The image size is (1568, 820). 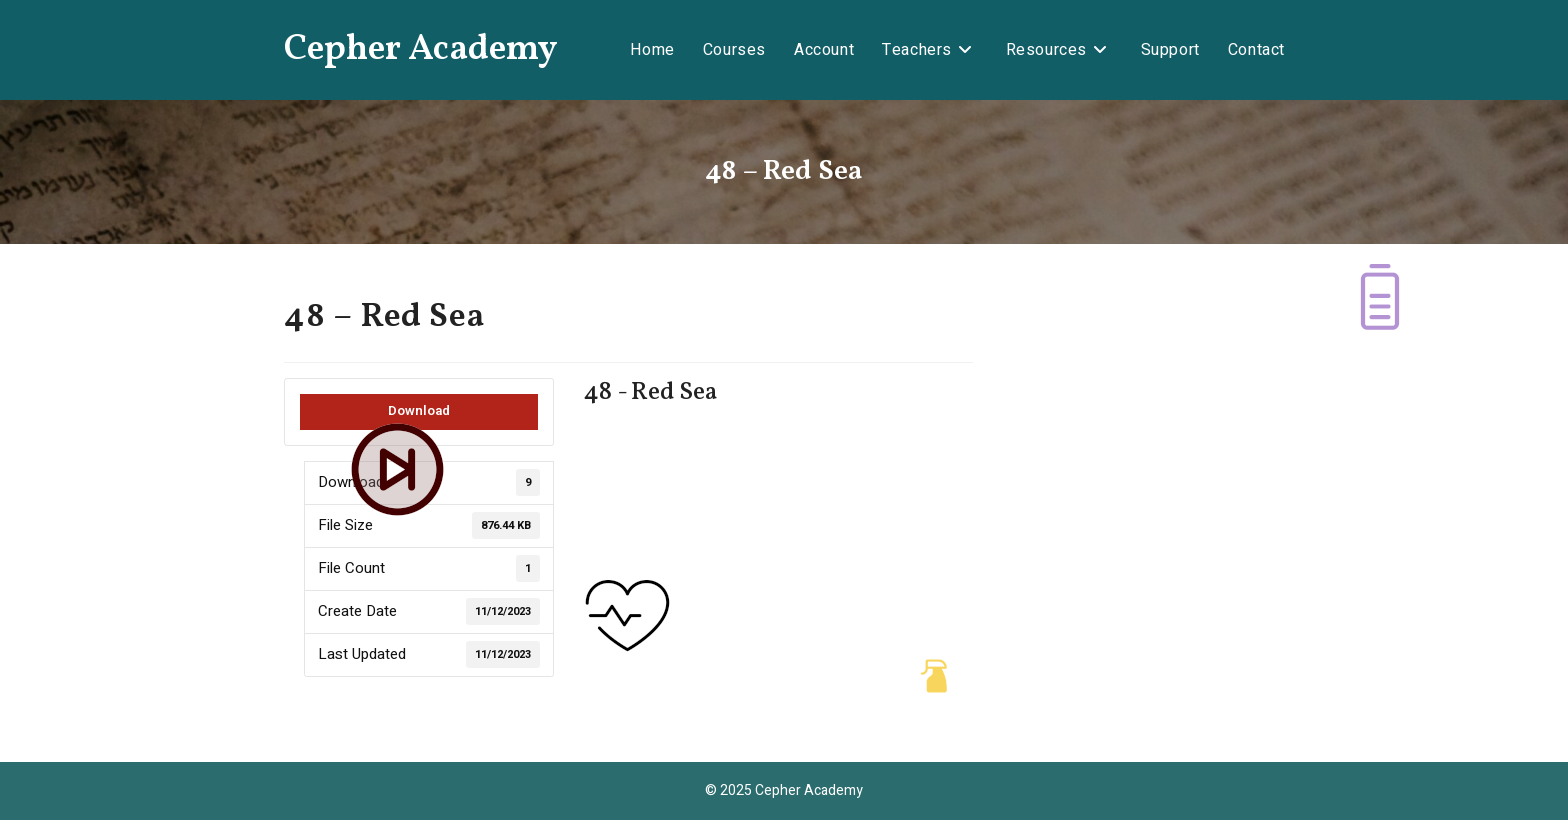 What do you see at coordinates (935, 676) in the screenshot?
I see `access cleaning or maintenance tools` at bounding box center [935, 676].